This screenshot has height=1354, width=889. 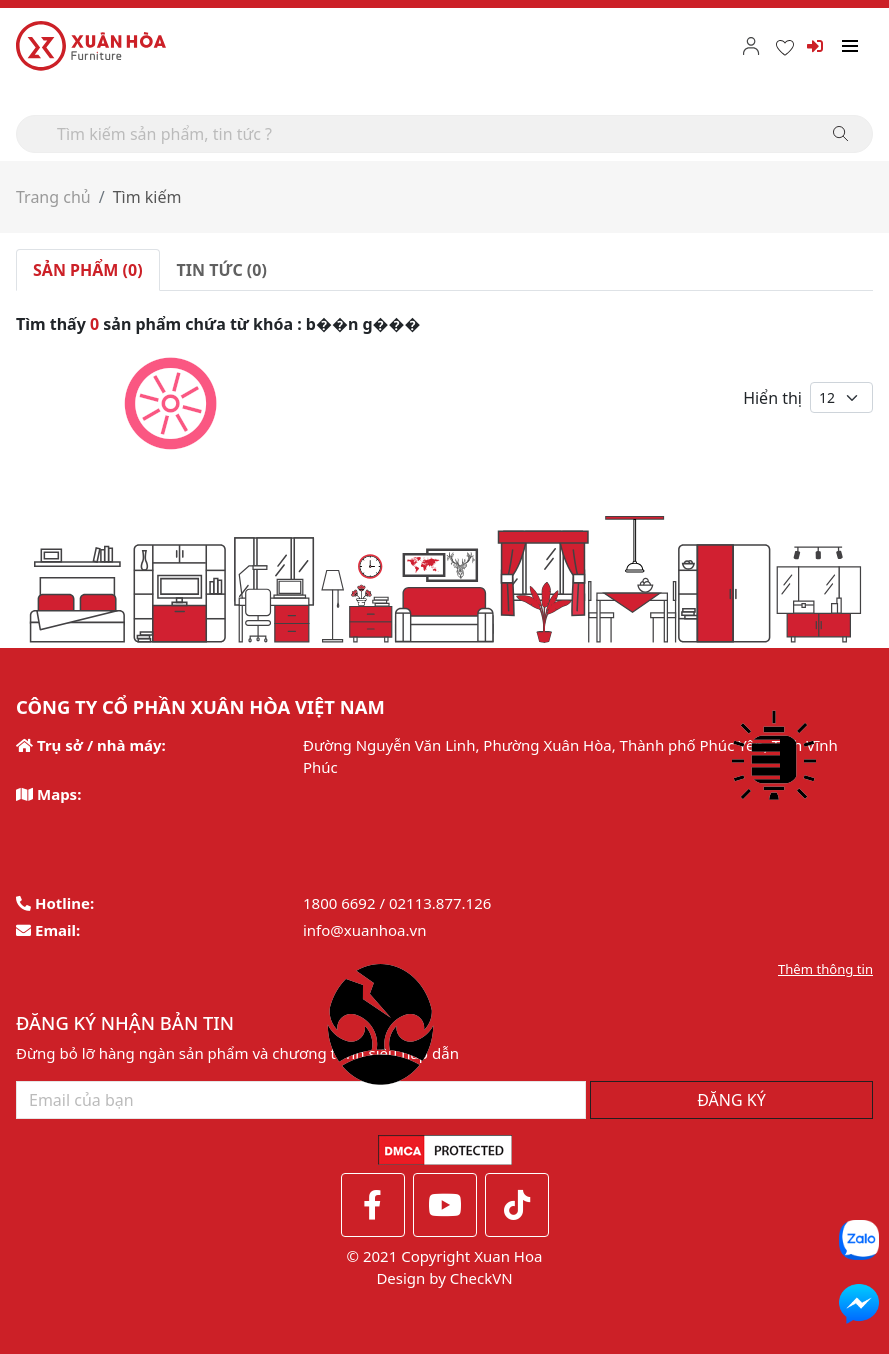 I want to click on access asian or lunar new year themed content, so click(x=774, y=755).